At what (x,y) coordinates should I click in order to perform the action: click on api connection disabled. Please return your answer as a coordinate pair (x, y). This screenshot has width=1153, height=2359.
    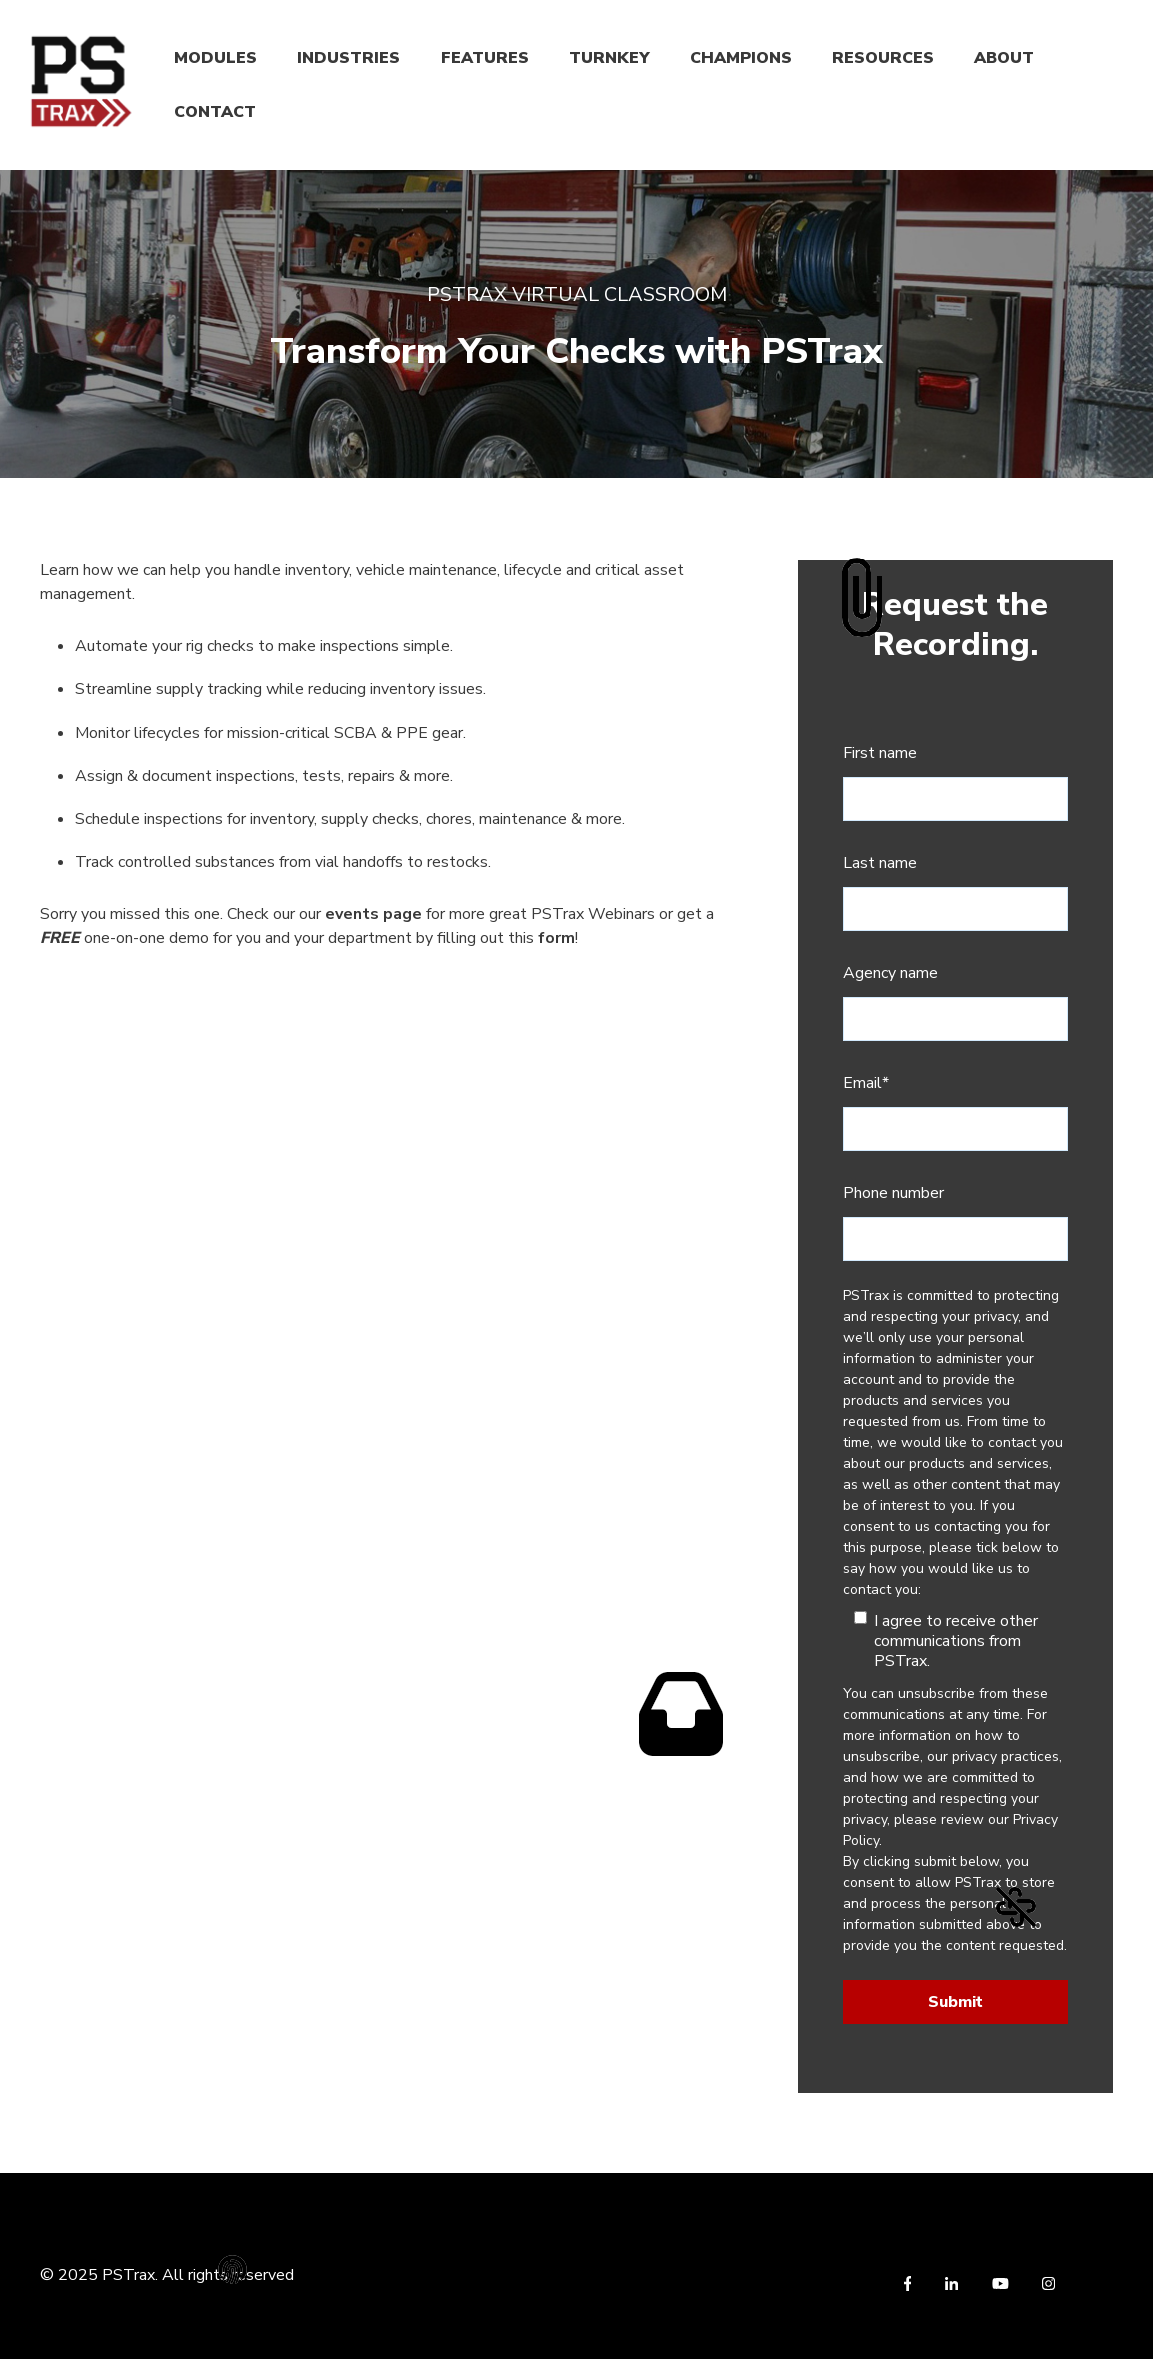
    Looking at the image, I should click on (1016, 1907).